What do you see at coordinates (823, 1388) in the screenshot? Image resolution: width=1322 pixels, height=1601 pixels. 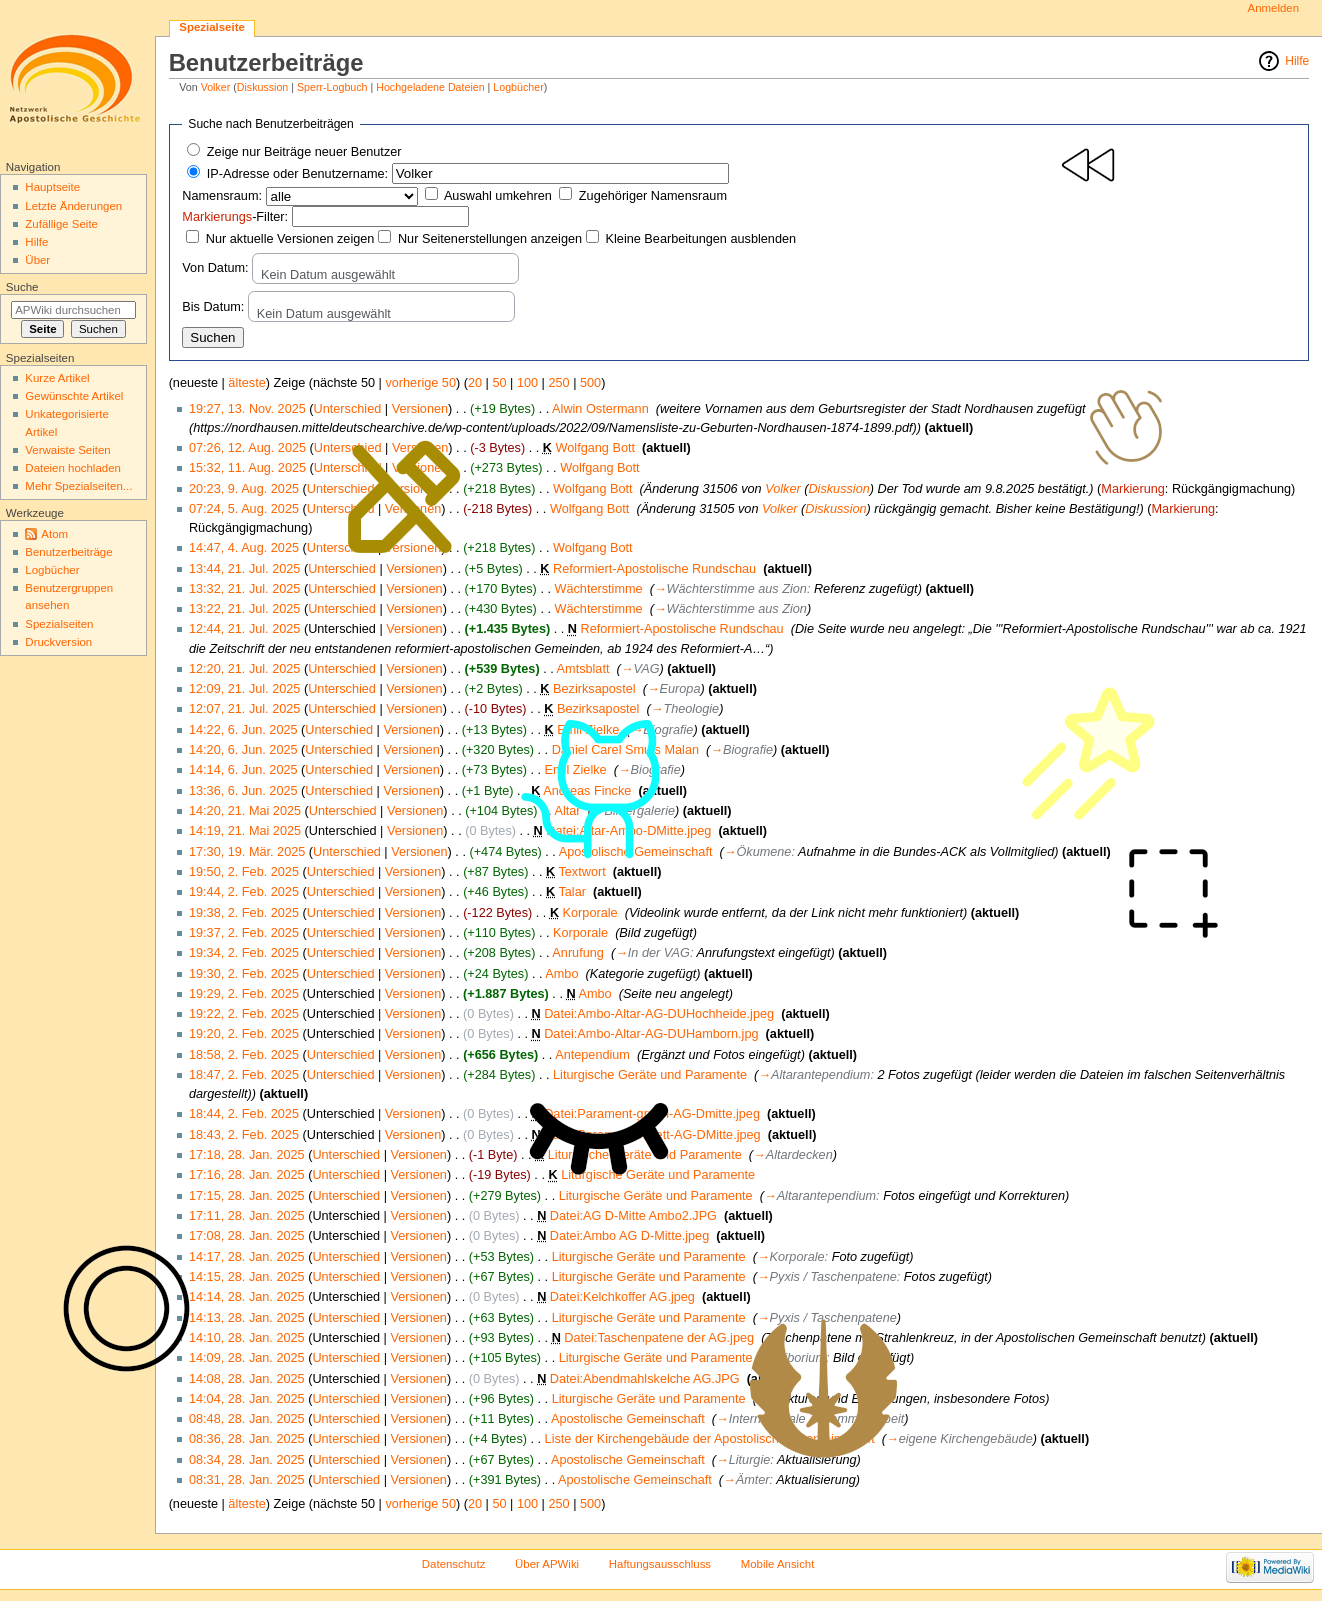 I see `indicates Jedi Order affiliation or Star Wars themed content` at bounding box center [823, 1388].